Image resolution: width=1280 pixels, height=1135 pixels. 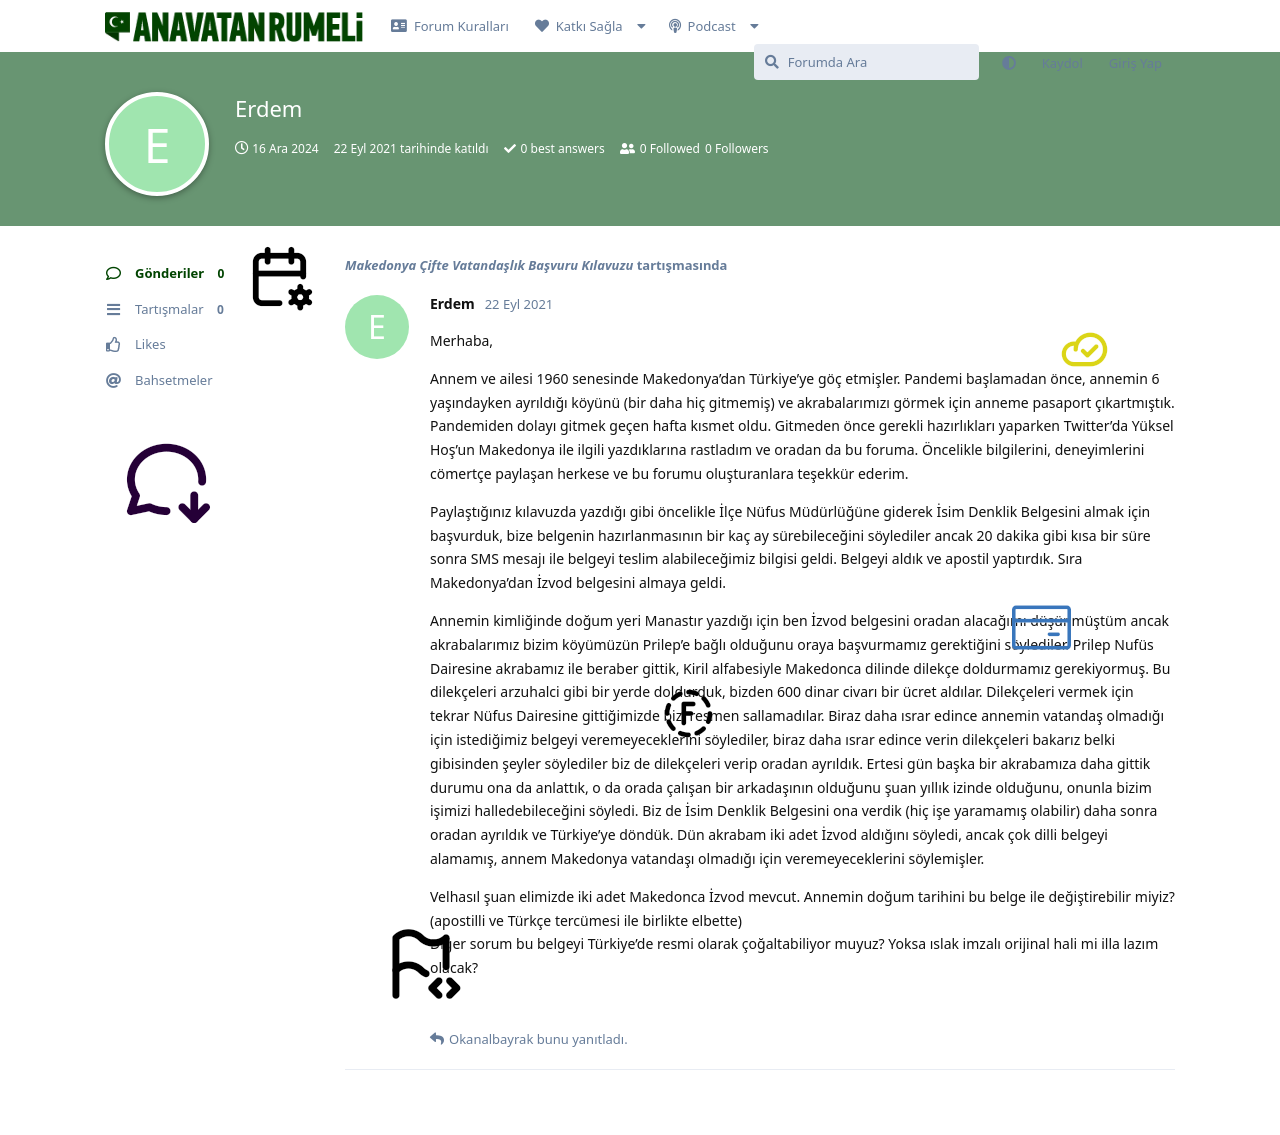 I want to click on file successfully uploaded to cloud storage, so click(x=1084, y=349).